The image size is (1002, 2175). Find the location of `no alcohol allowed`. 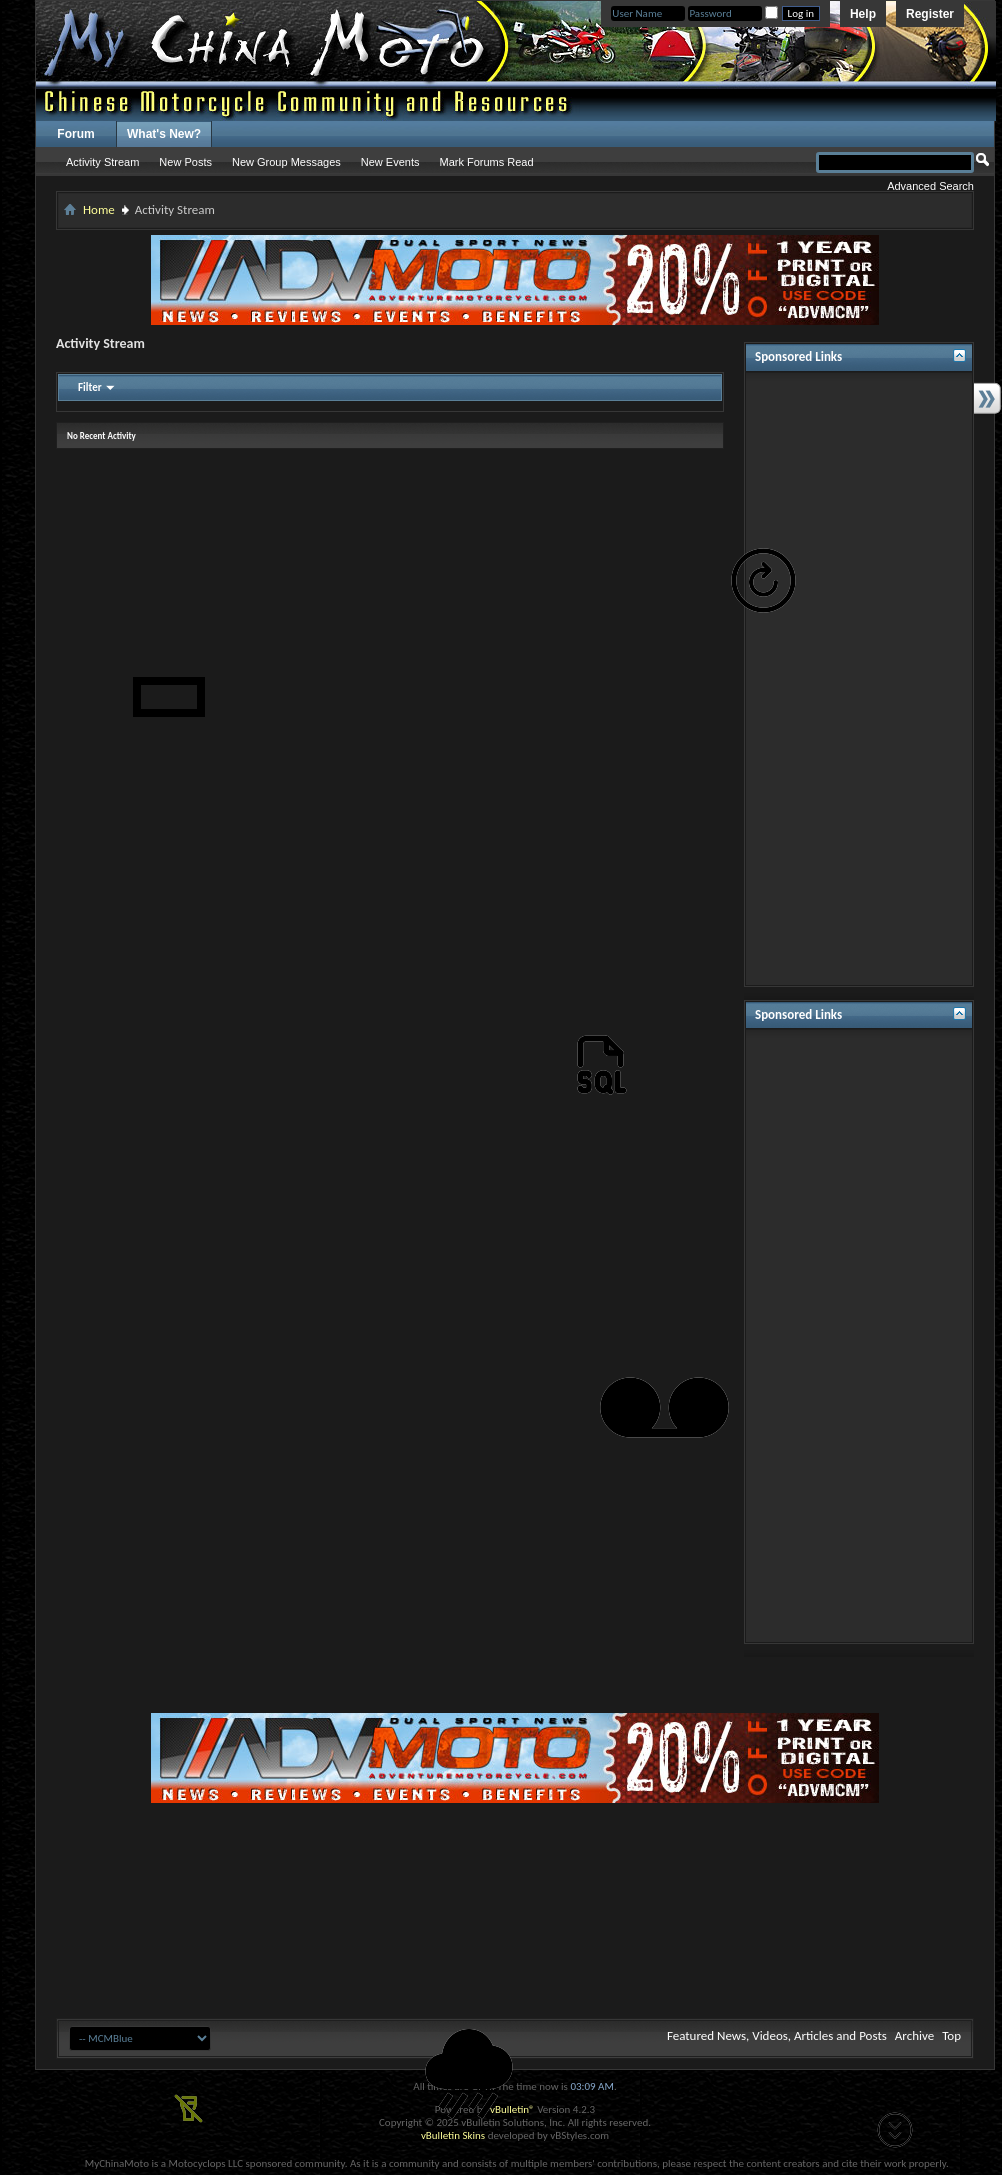

no alcohol allowed is located at coordinates (188, 2108).